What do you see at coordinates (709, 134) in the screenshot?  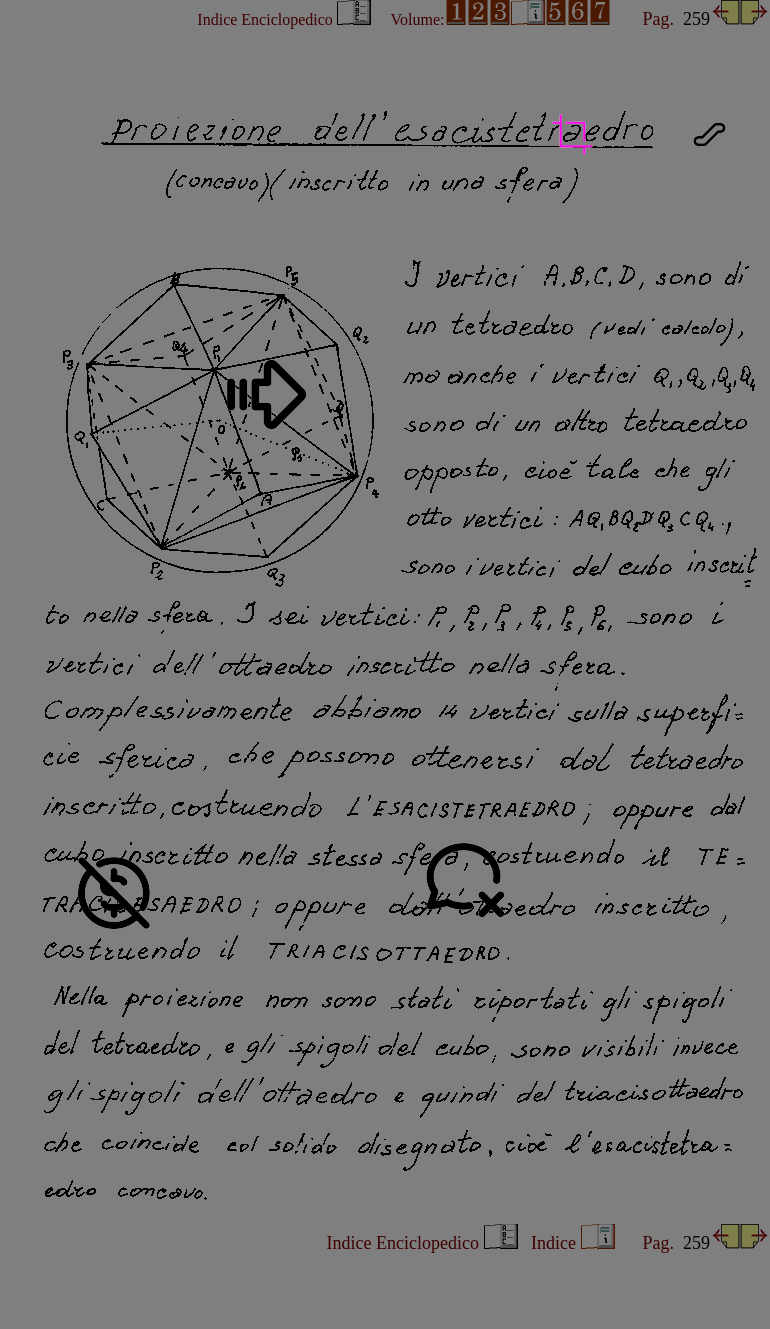 I see `indicates escalator location in a building or transit map` at bounding box center [709, 134].